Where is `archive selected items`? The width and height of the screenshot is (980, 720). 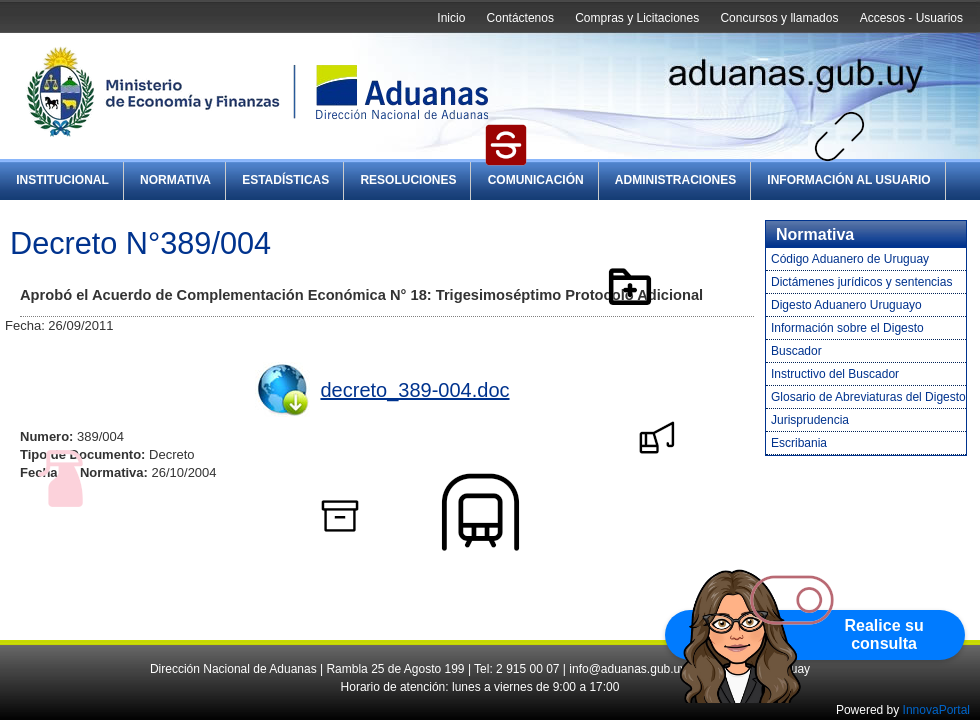 archive selected items is located at coordinates (340, 516).